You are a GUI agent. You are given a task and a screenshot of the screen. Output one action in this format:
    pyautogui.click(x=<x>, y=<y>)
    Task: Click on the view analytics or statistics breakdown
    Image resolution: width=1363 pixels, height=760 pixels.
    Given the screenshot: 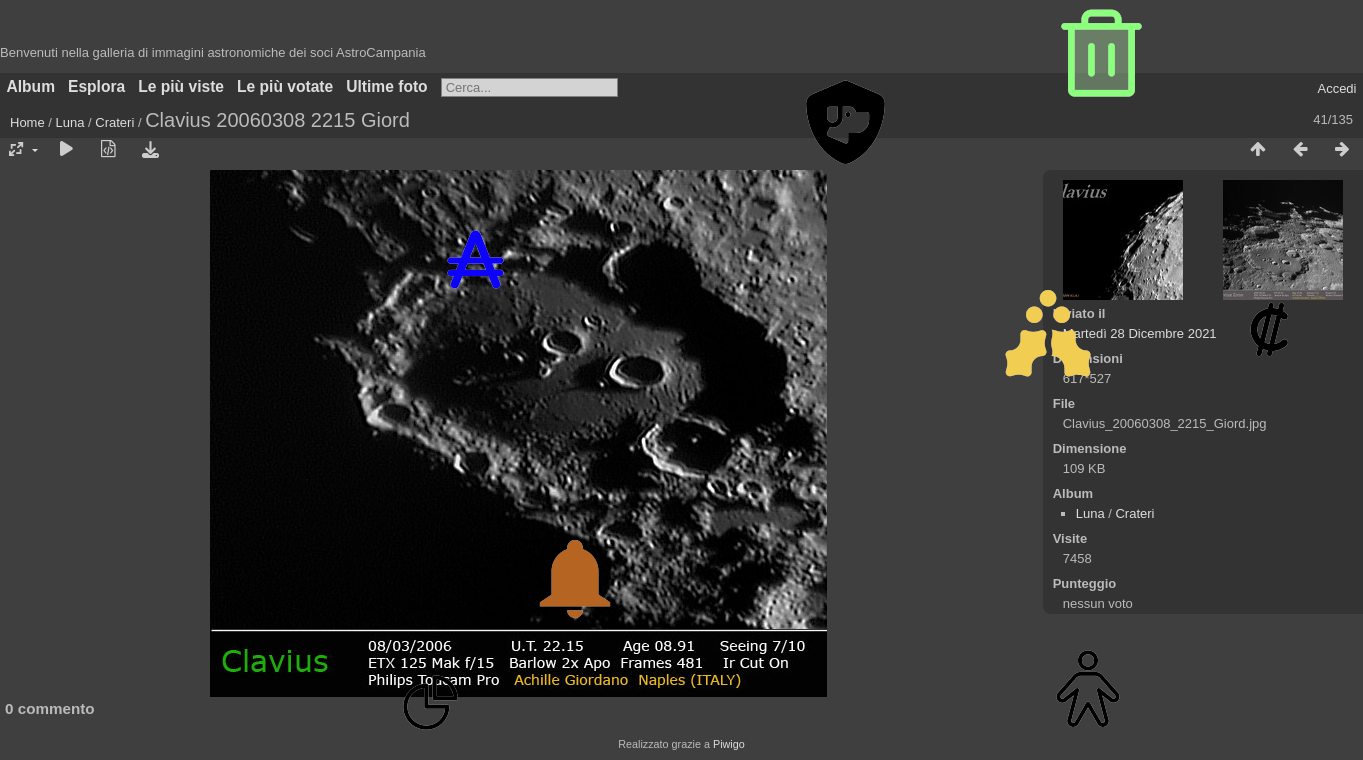 What is the action you would take?
    pyautogui.click(x=430, y=702)
    